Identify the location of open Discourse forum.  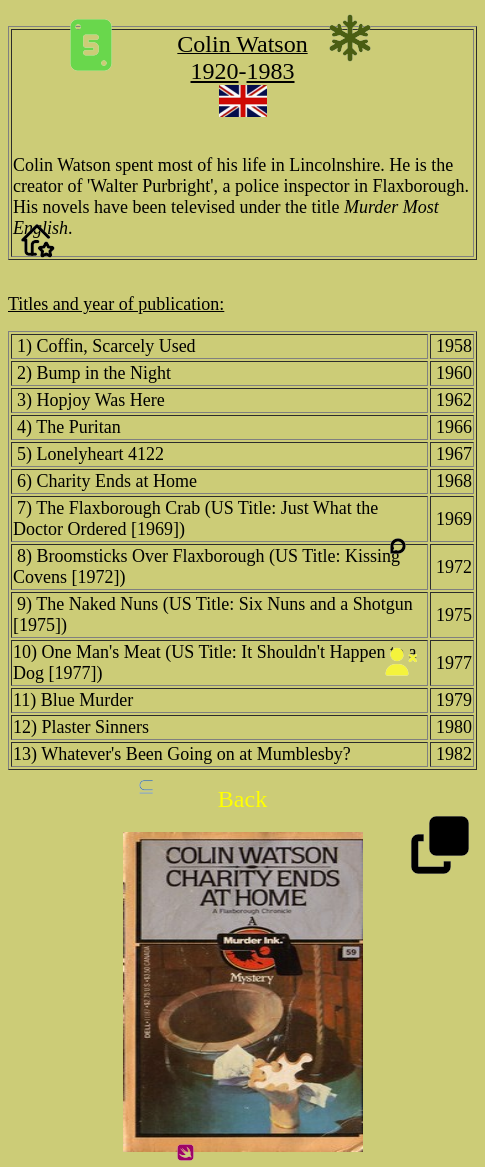
(398, 546).